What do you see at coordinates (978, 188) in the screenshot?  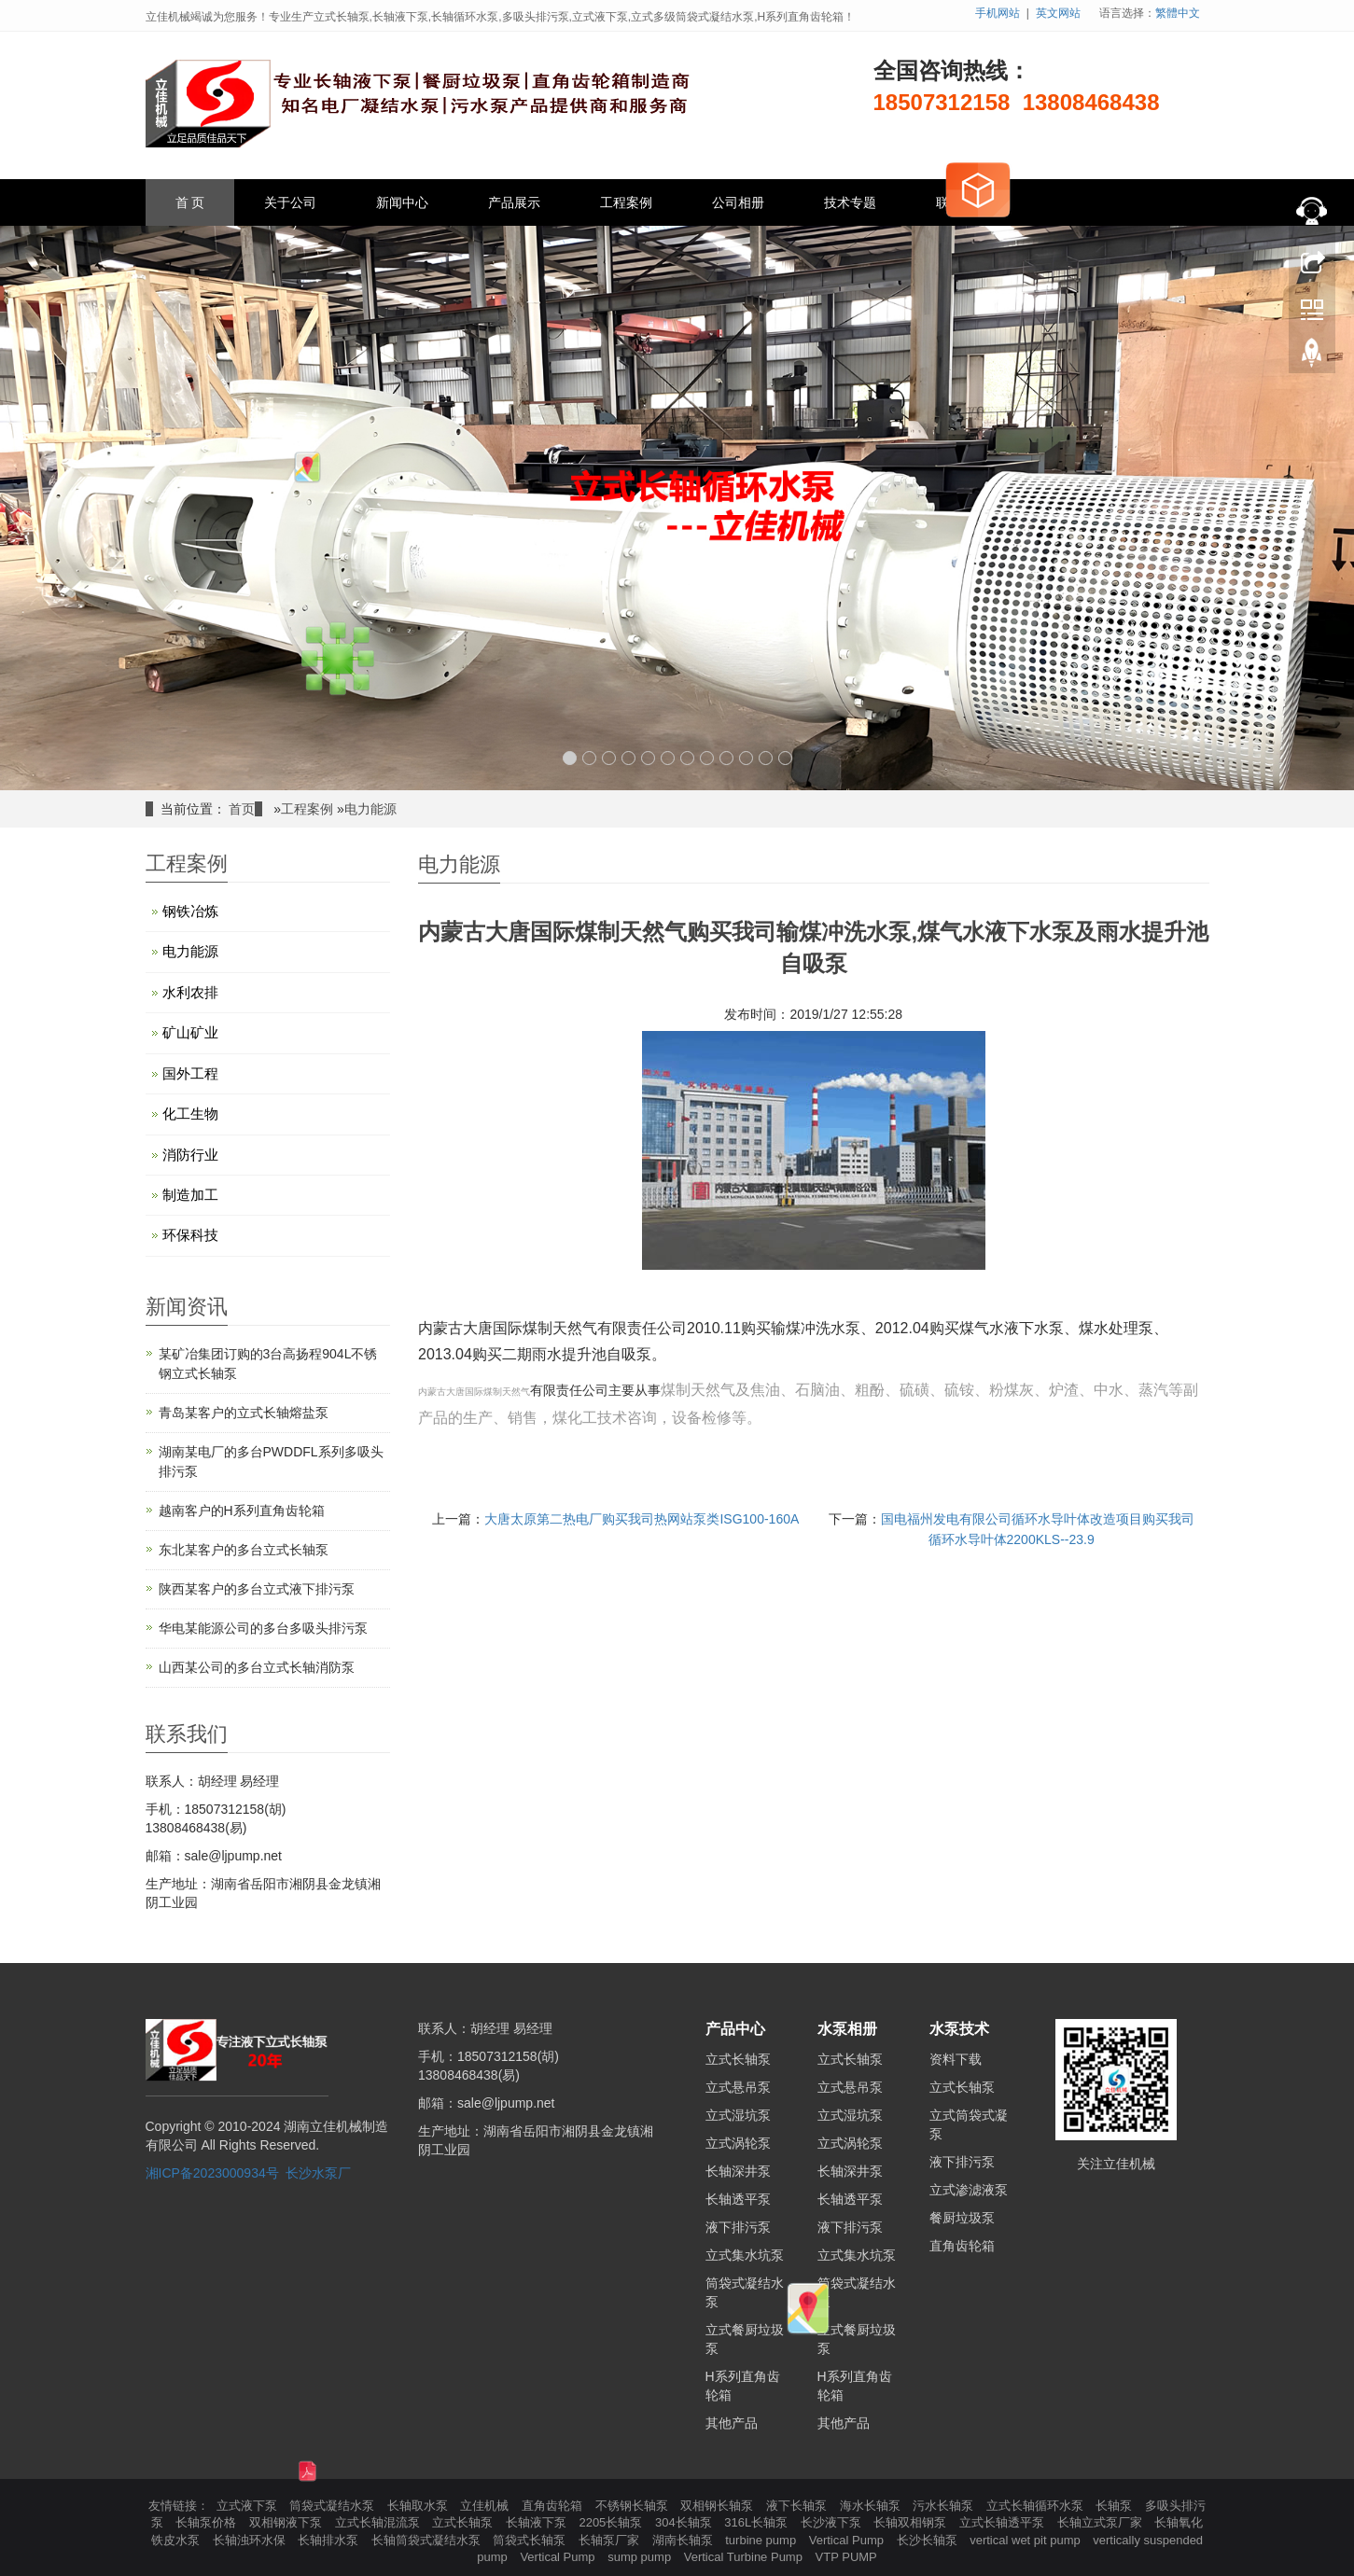 I see `open a Blender 3D project file` at bounding box center [978, 188].